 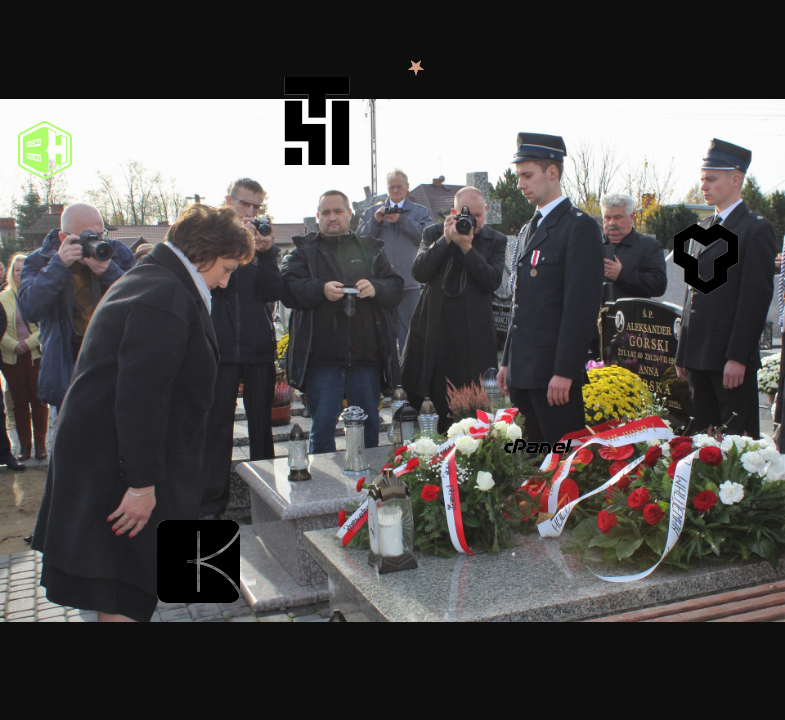 What do you see at coordinates (538, 447) in the screenshot?
I see `access cPanel web hosting control panel` at bounding box center [538, 447].